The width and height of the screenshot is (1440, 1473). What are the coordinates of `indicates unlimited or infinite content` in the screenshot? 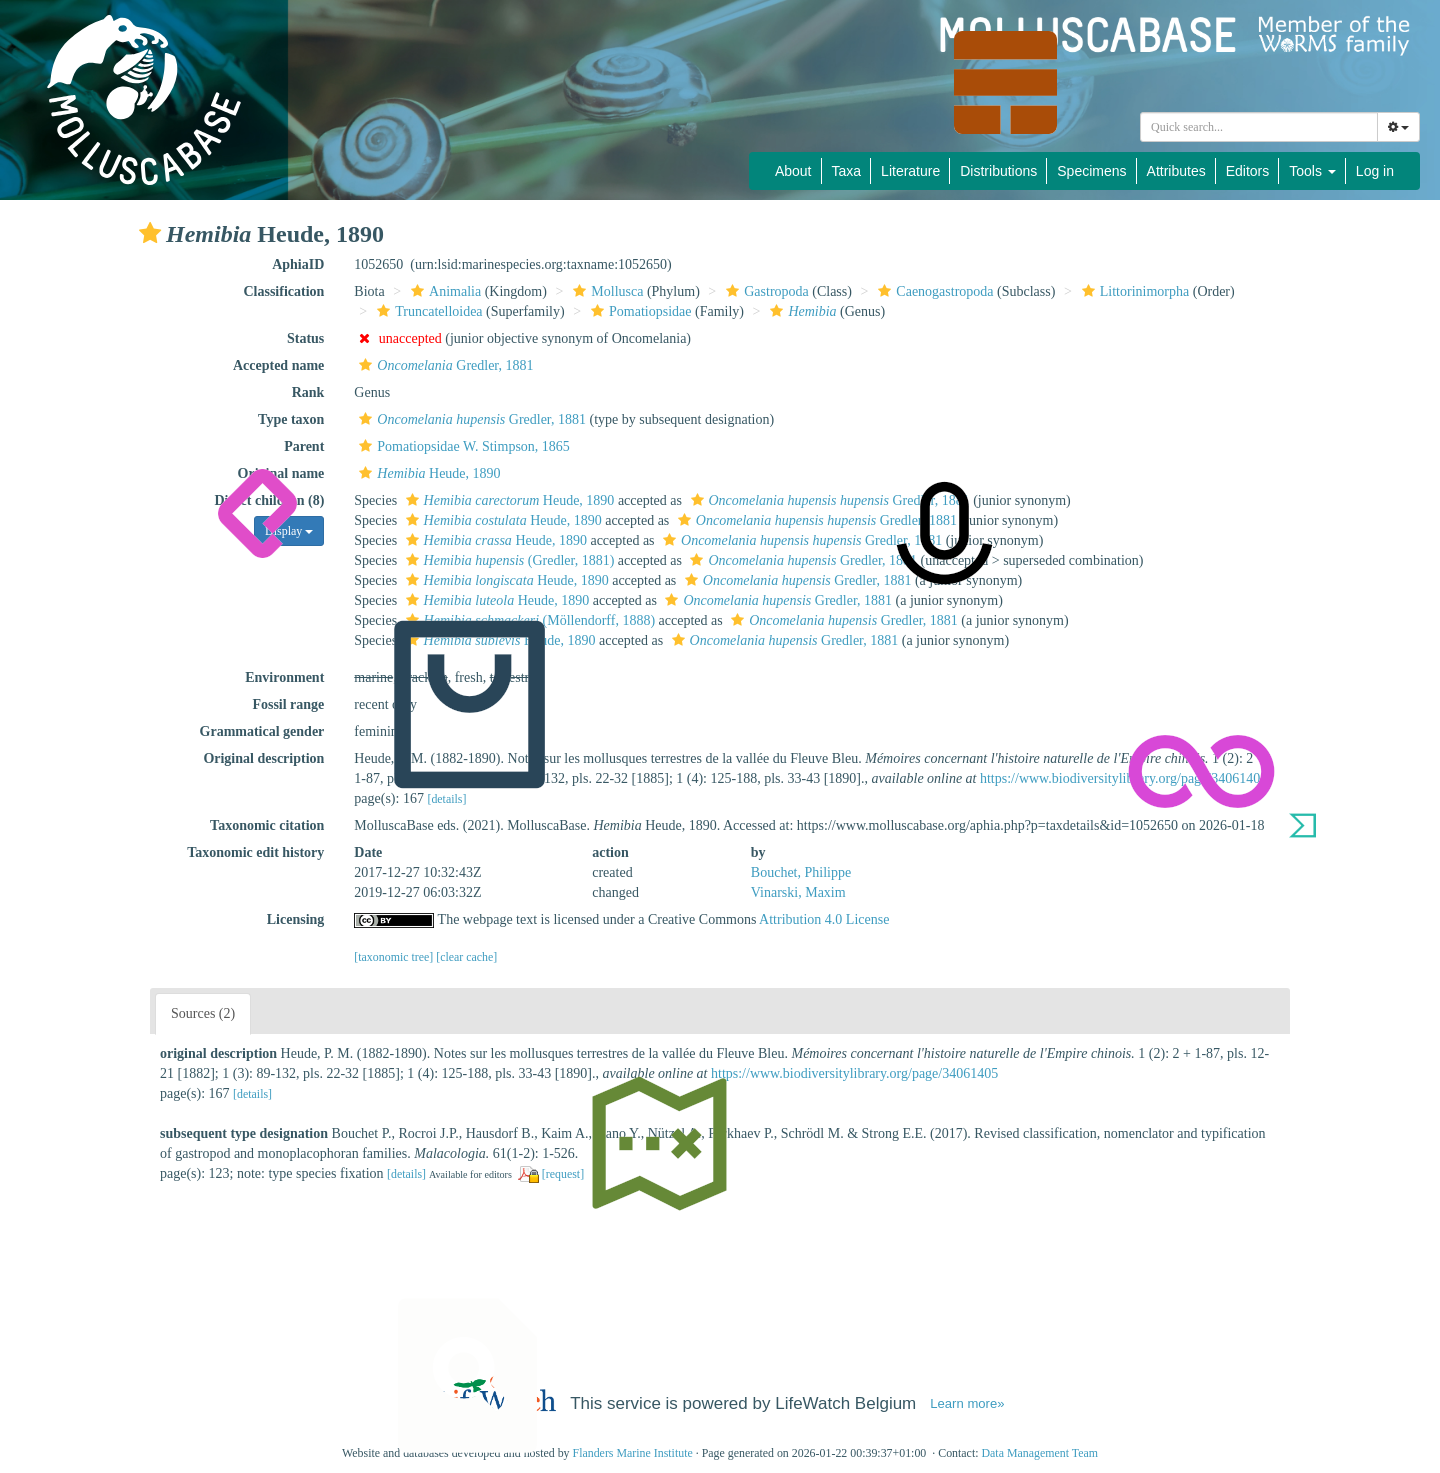 It's located at (1201, 771).